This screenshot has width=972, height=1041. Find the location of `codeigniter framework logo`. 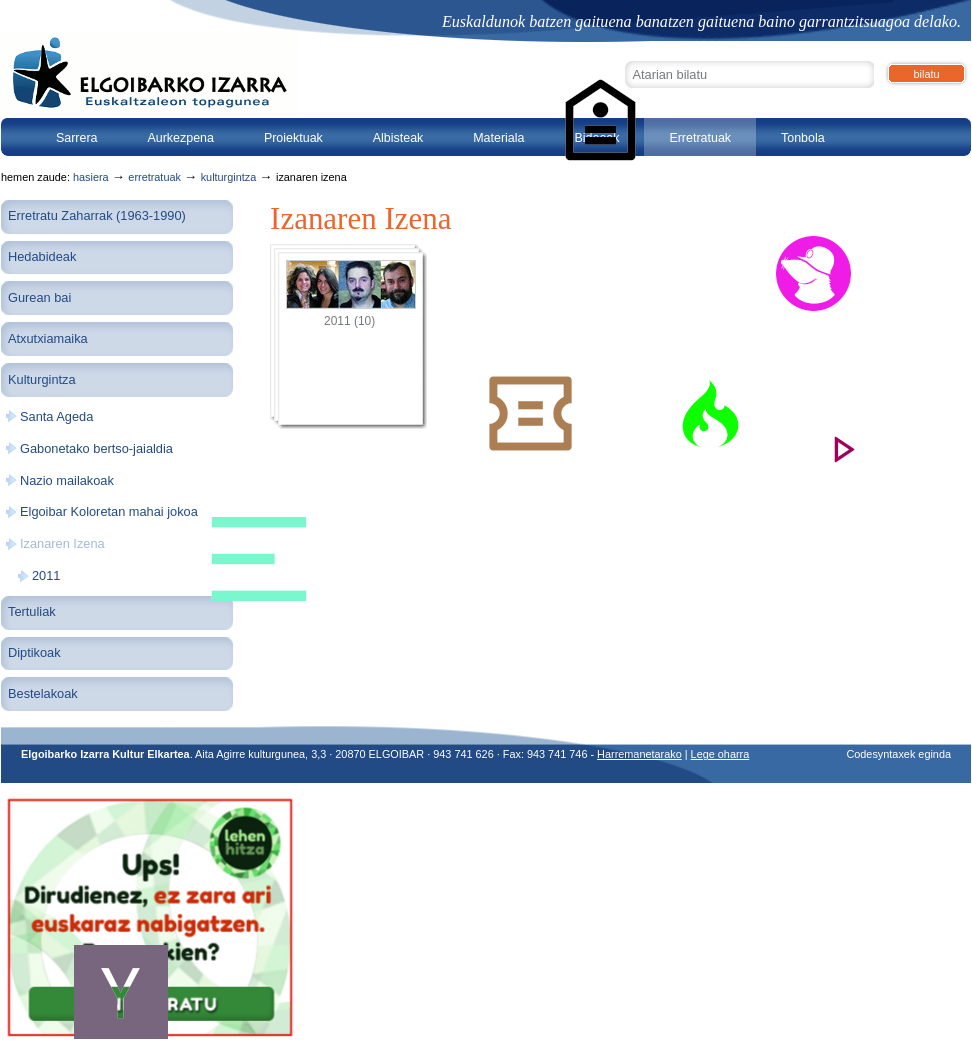

codeigniter framework logo is located at coordinates (710, 413).